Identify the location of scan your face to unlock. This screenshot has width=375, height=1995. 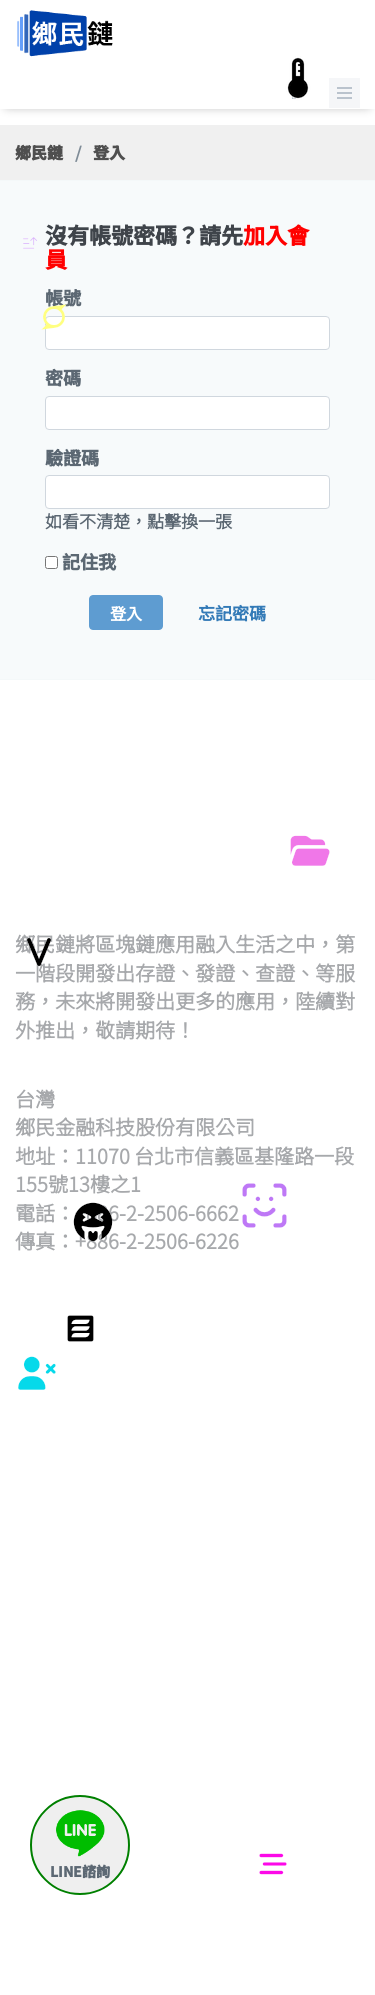
(264, 1205).